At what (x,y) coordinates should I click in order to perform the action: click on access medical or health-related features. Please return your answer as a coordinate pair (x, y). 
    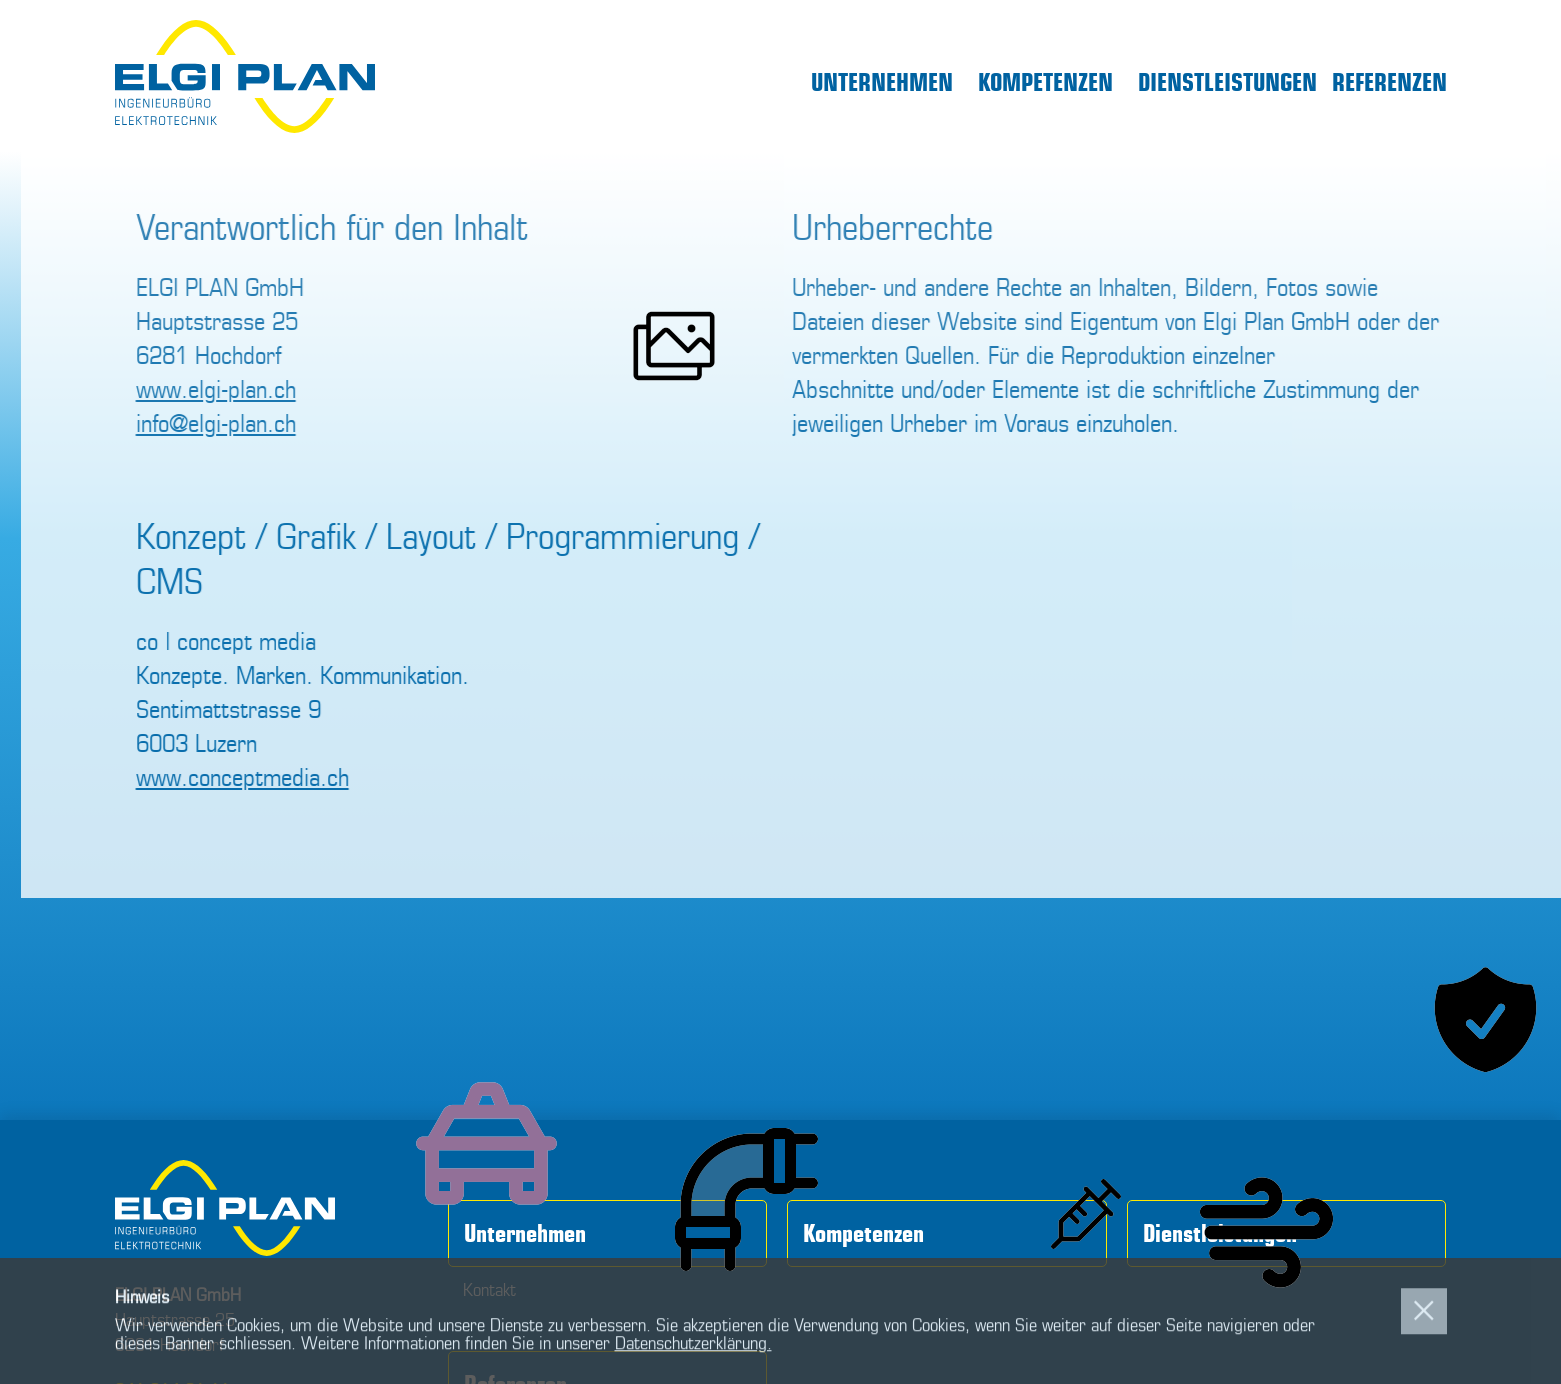
    Looking at the image, I should click on (1086, 1214).